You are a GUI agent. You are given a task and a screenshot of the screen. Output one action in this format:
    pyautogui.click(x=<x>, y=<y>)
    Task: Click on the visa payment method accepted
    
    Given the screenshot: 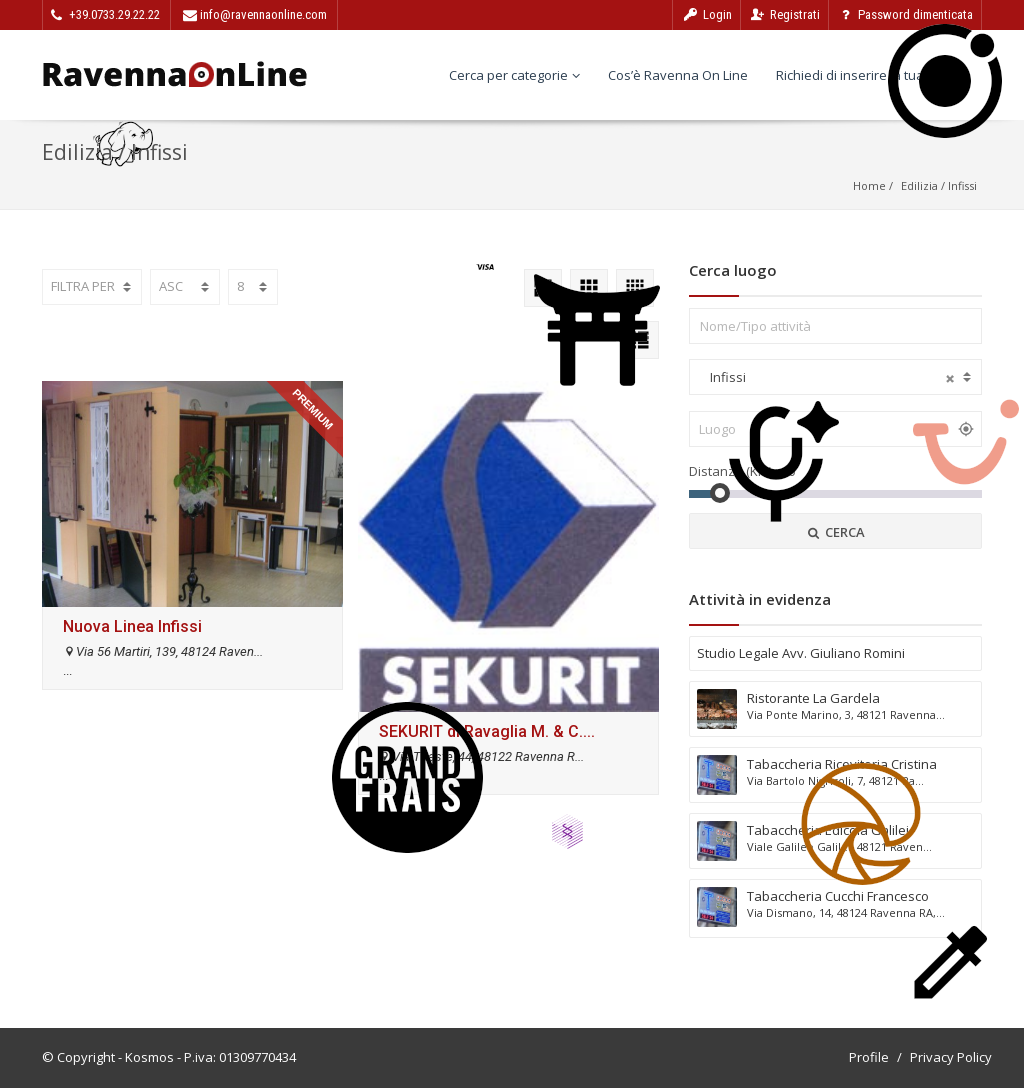 What is the action you would take?
    pyautogui.click(x=485, y=267)
    